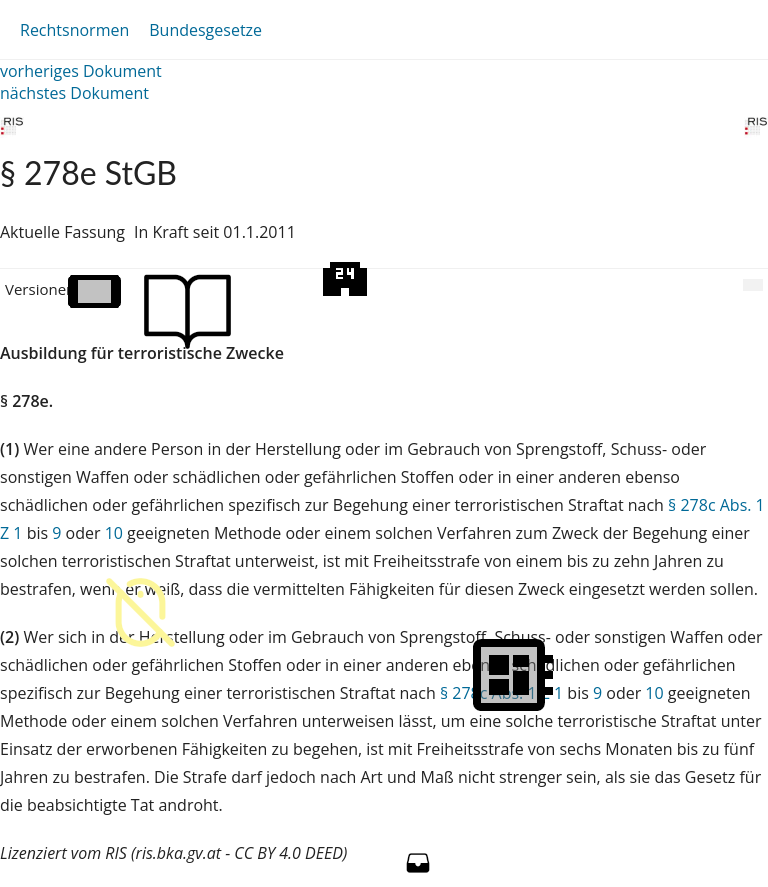 Image resolution: width=768 pixels, height=887 pixels. I want to click on mouse input disabled, so click(140, 612).